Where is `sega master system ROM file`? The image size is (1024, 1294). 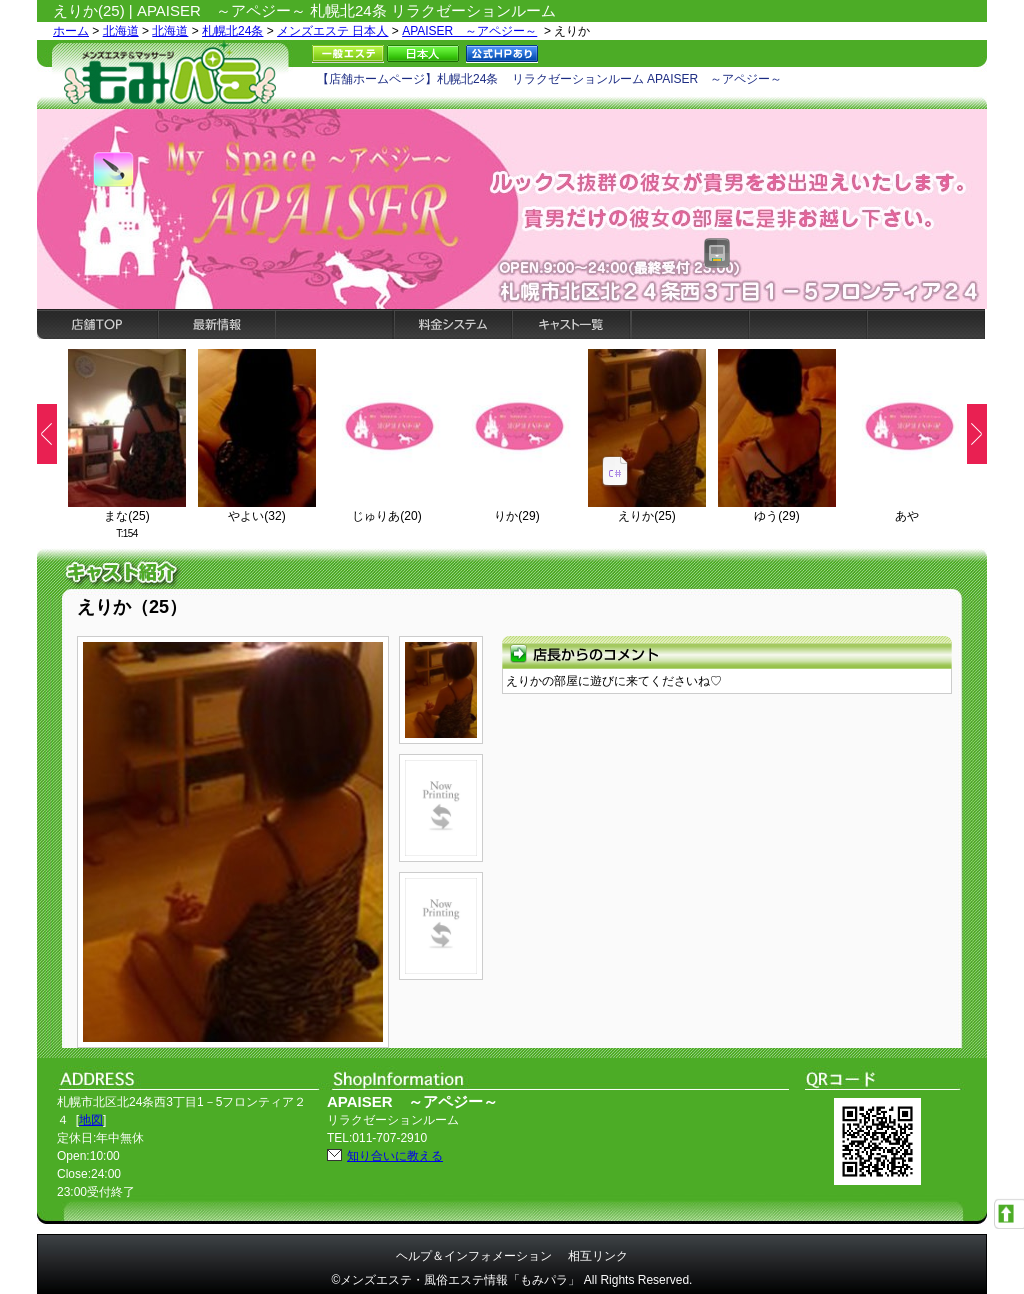 sega master system ROM file is located at coordinates (717, 253).